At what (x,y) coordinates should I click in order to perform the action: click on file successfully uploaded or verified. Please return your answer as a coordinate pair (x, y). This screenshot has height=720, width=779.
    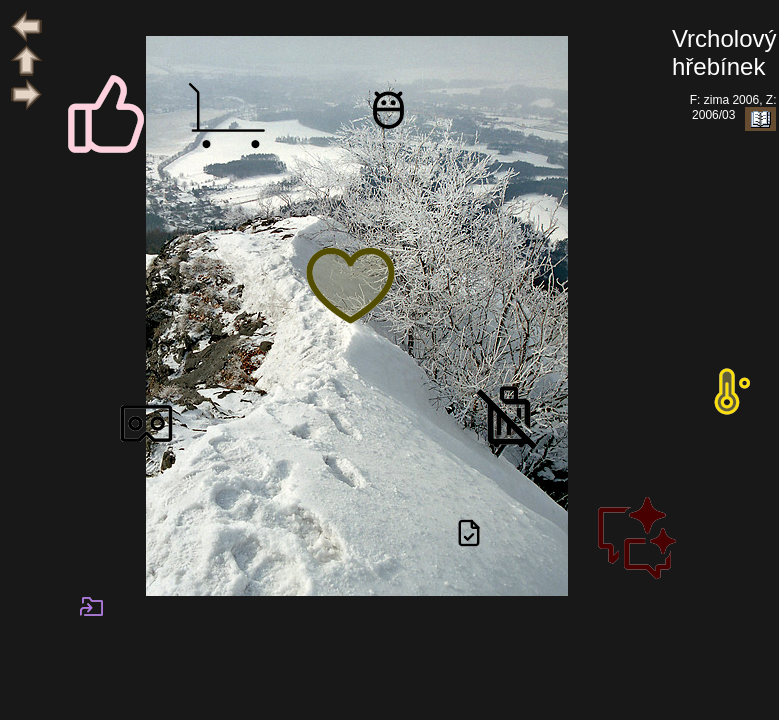
    Looking at the image, I should click on (469, 533).